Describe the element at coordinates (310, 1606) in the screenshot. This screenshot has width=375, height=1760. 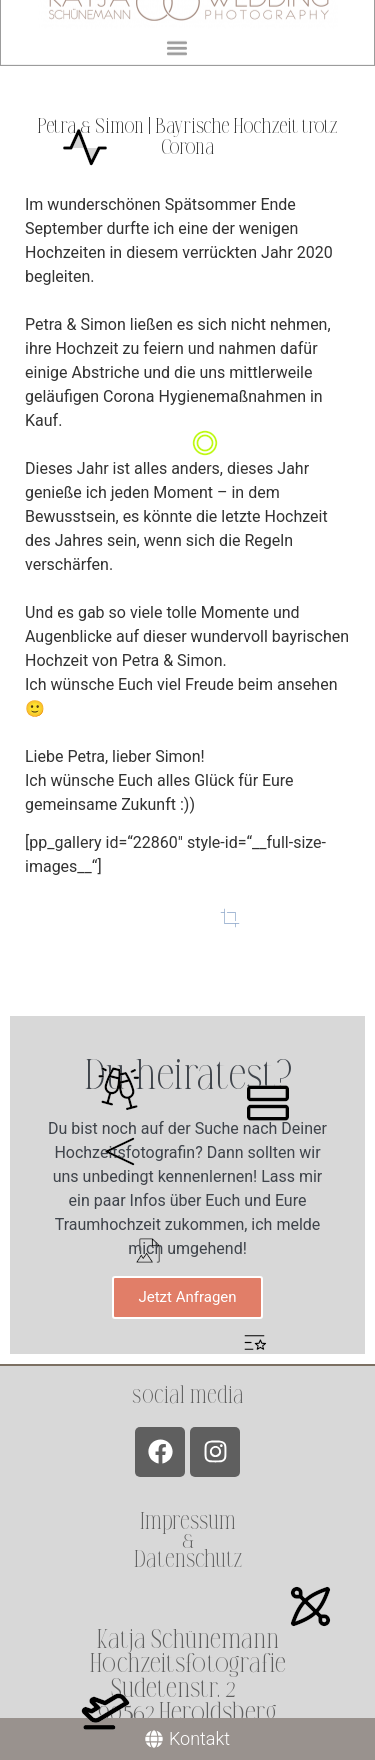
I see `access kayaking or water sports activities` at that location.